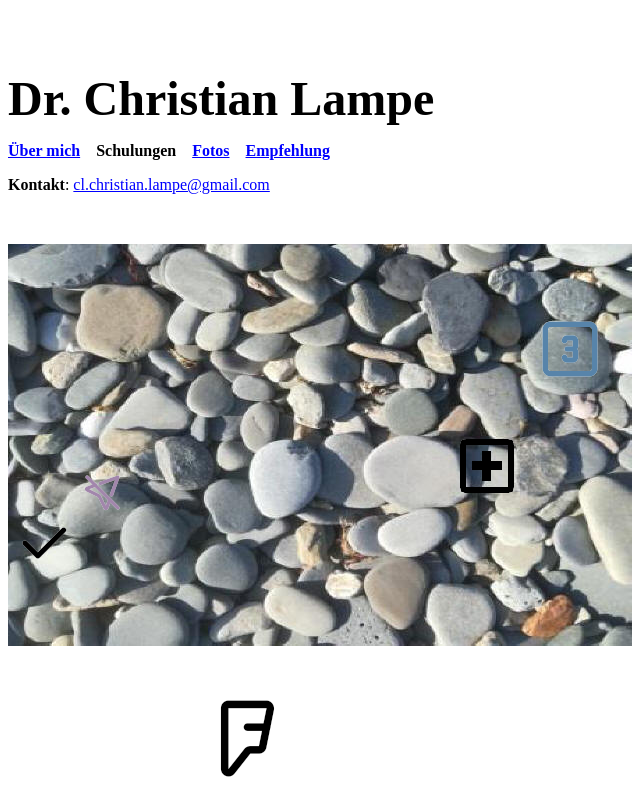 The width and height of the screenshot is (632, 812). Describe the element at coordinates (102, 492) in the screenshot. I see `location services disabled` at that location.